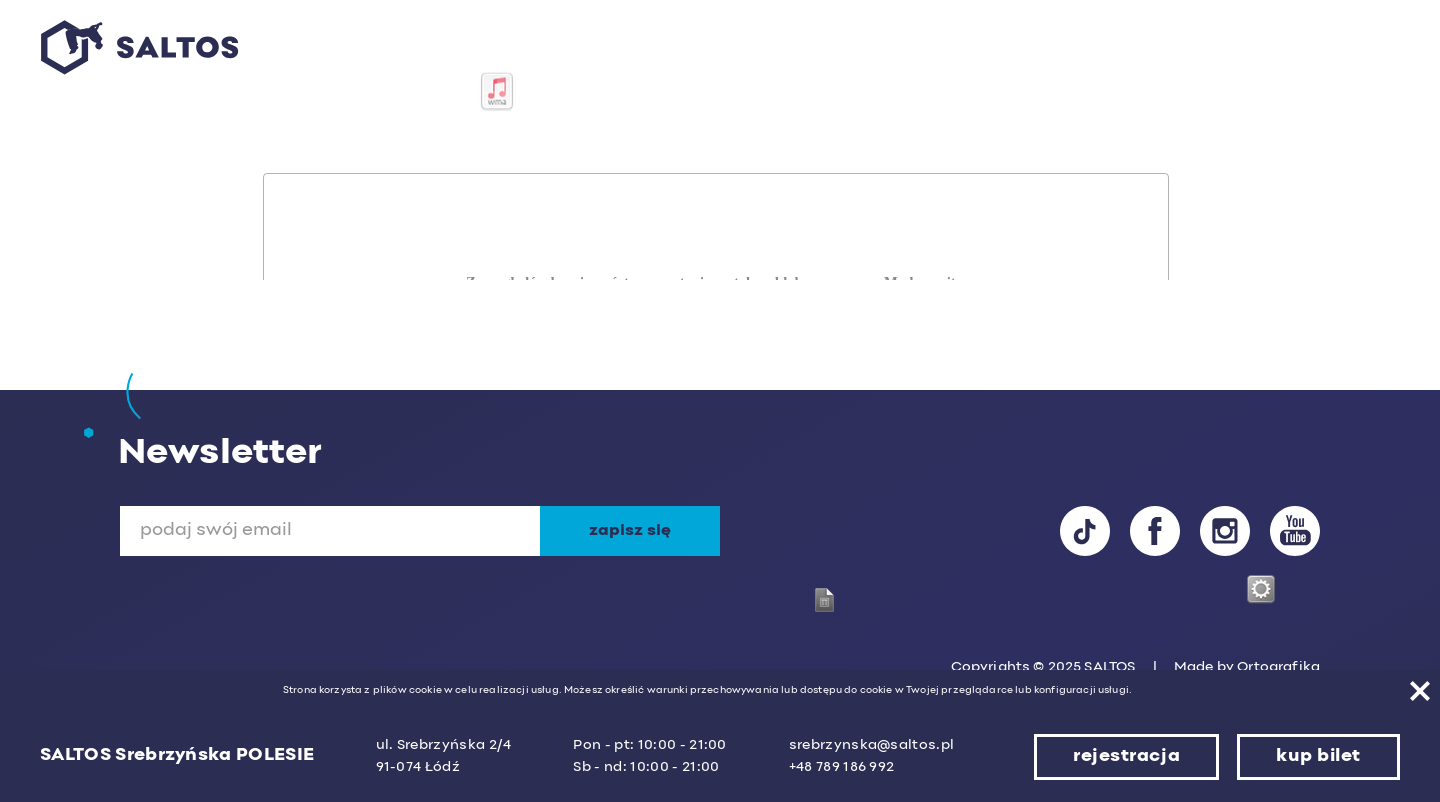 Image resolution: width=1440 pixels, height=802 pixels. What do you see at coordinates (824, 600) in the screenshot?
I see `open a kvtml vocabulary file` at bounding box center [824, 600].